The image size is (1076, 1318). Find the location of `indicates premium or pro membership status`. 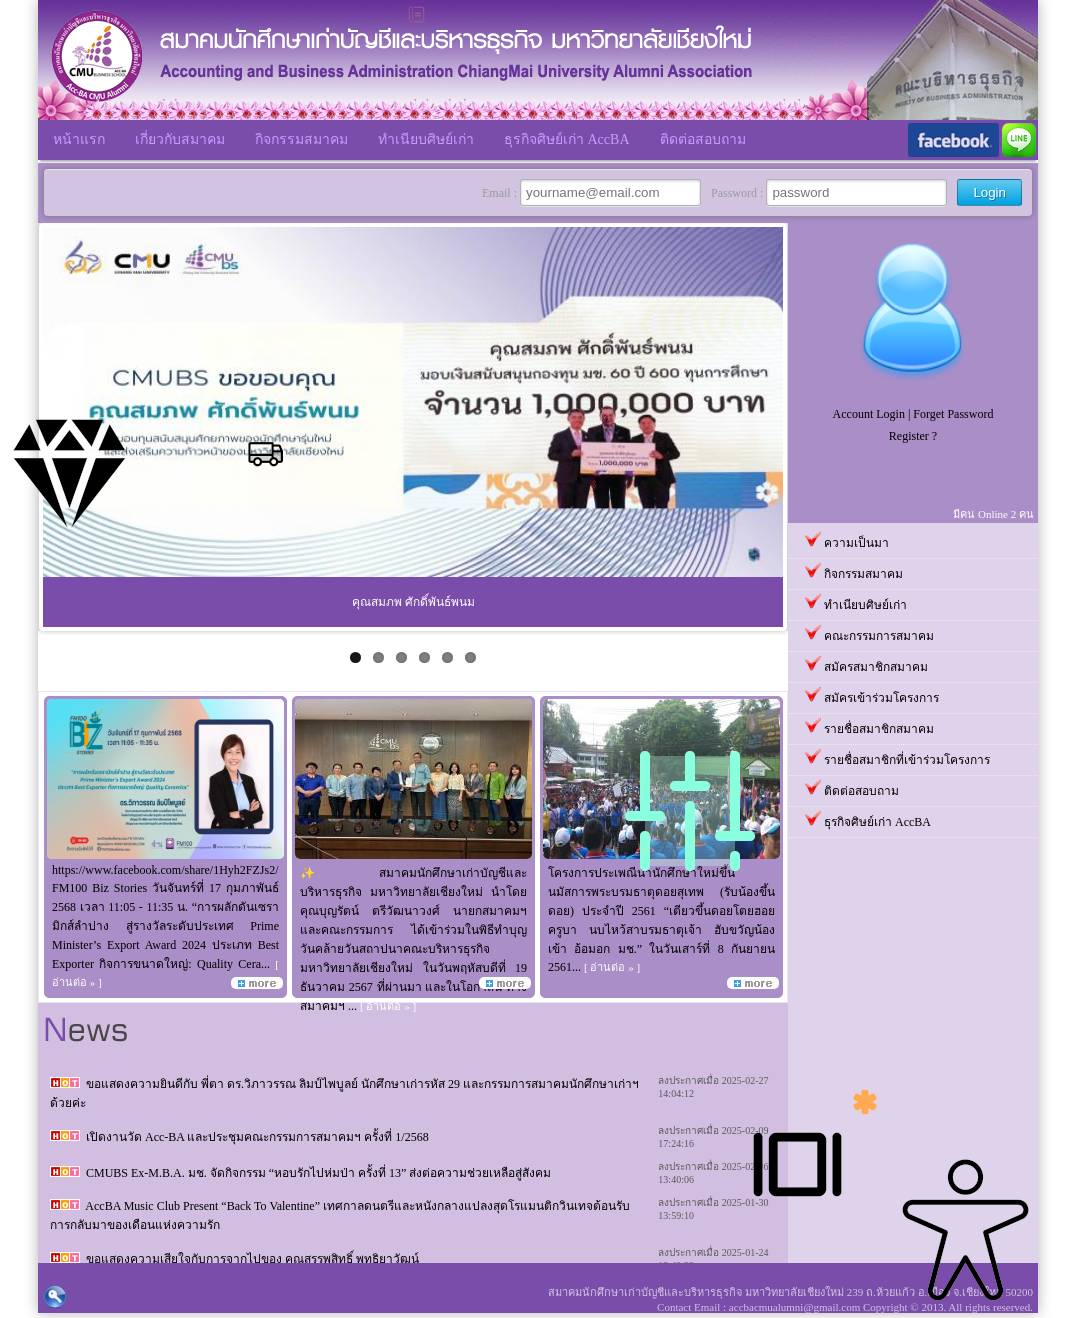

indicates premium or pro membership status is located at coordinates (69, 473).